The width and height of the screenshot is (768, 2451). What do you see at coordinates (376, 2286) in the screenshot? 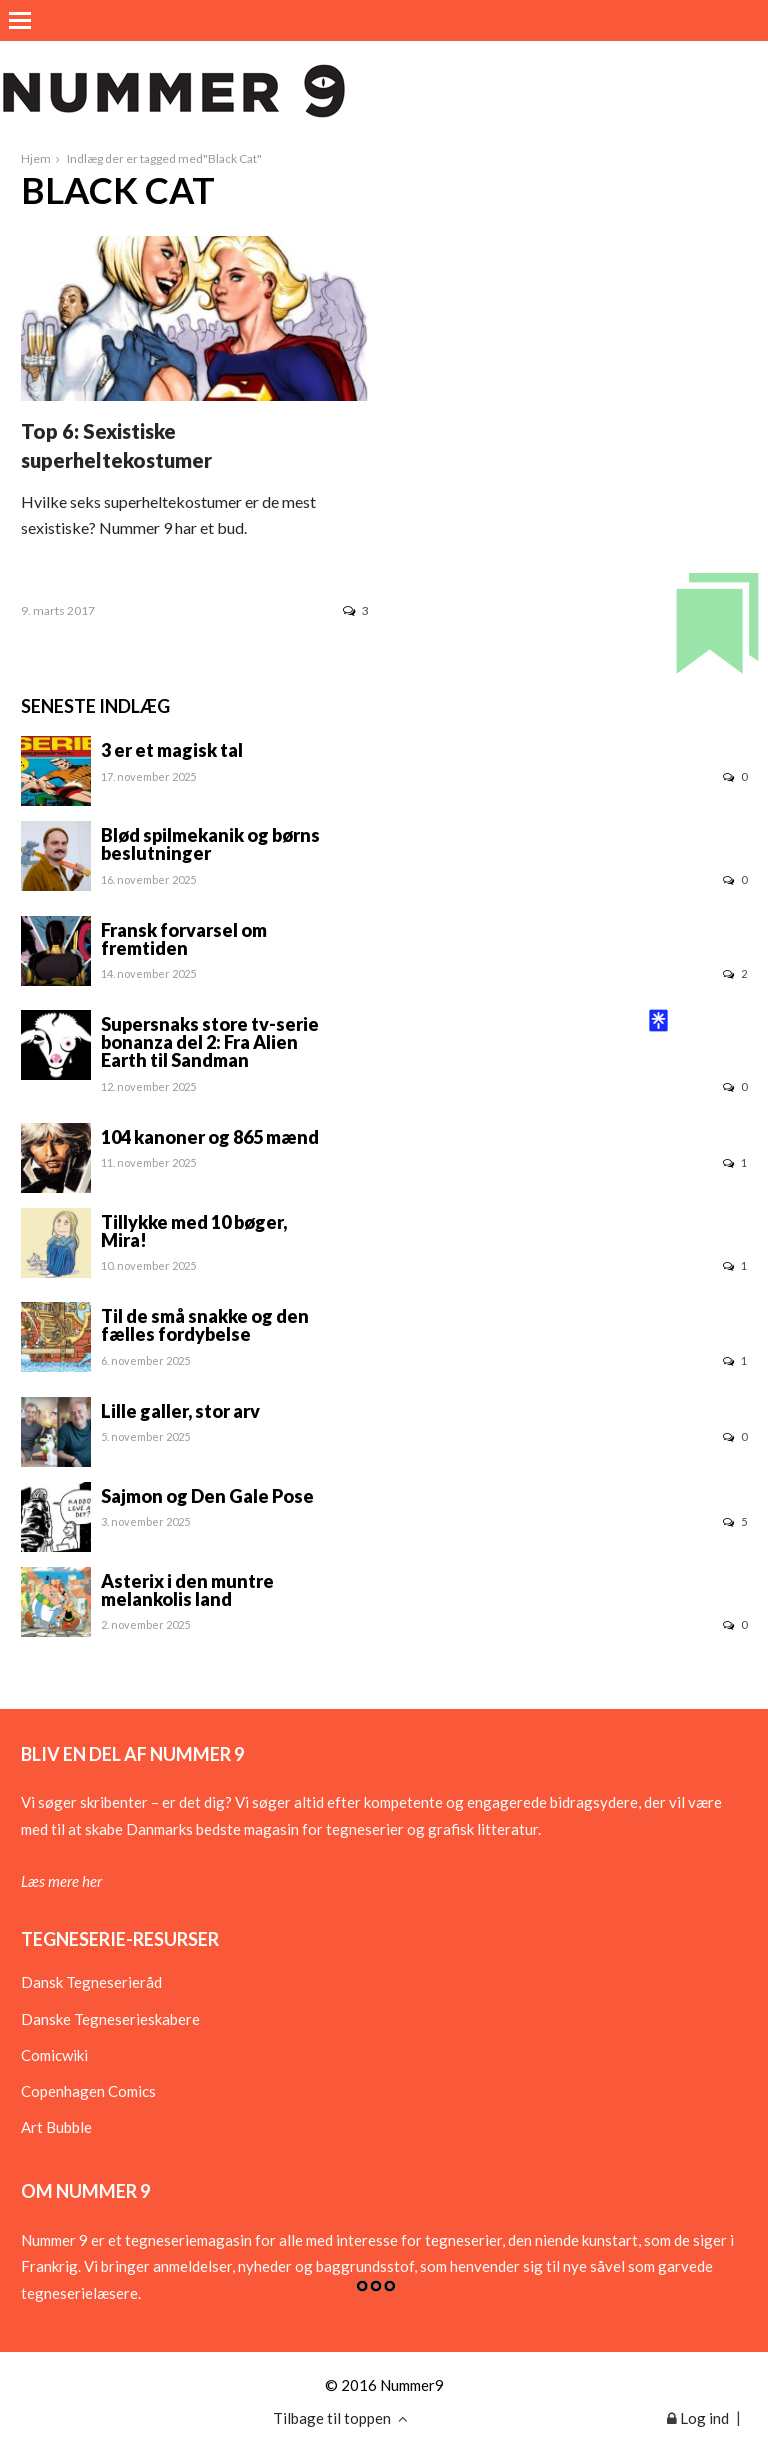
I see `open more options menu` at bounding box center [376, 2286].